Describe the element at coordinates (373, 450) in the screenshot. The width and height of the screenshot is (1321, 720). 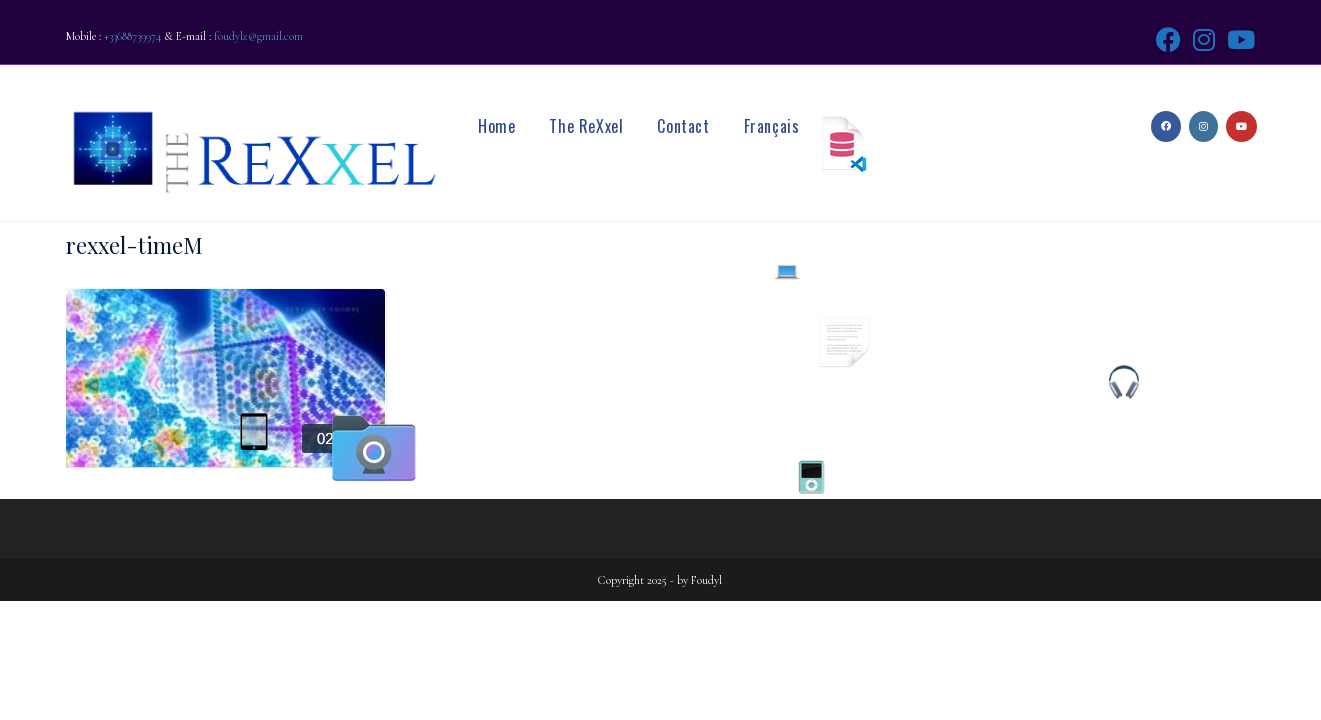
I see `folder containing webcam recordings or video chat files` at that location.